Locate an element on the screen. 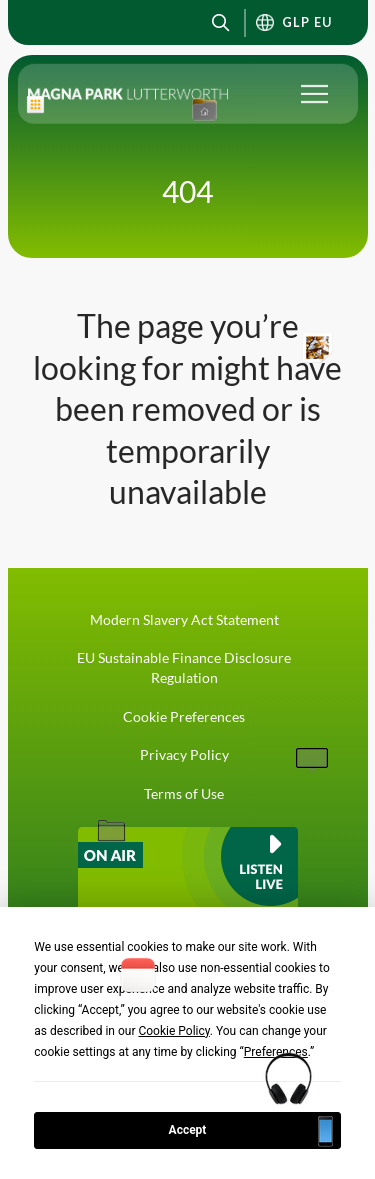 This screenshot has height=1179, width=375. connect bluetooth headphones is located at coordinates (288, 1078).